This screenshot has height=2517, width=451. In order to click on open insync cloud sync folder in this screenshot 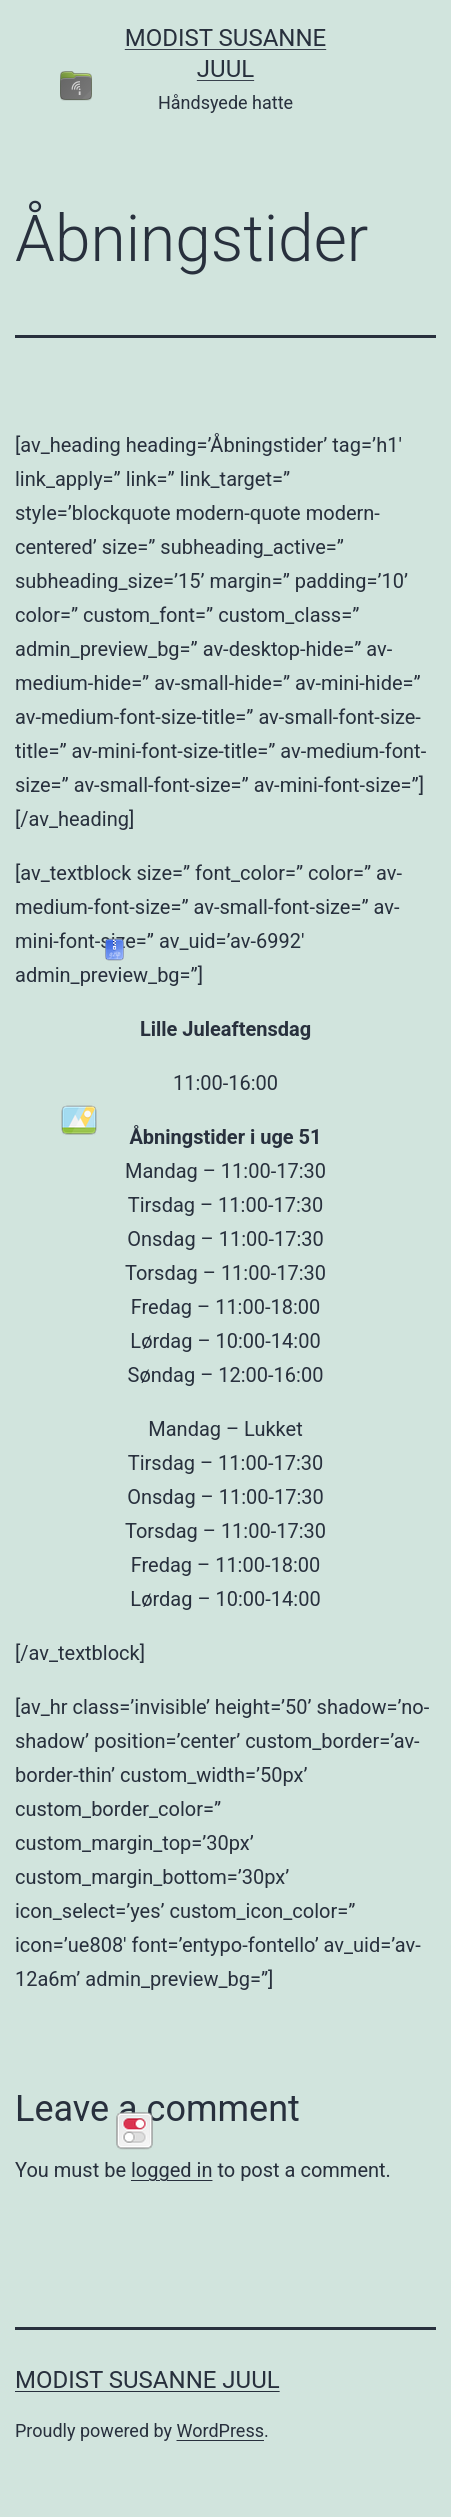, I will do `click(76, 85)`.